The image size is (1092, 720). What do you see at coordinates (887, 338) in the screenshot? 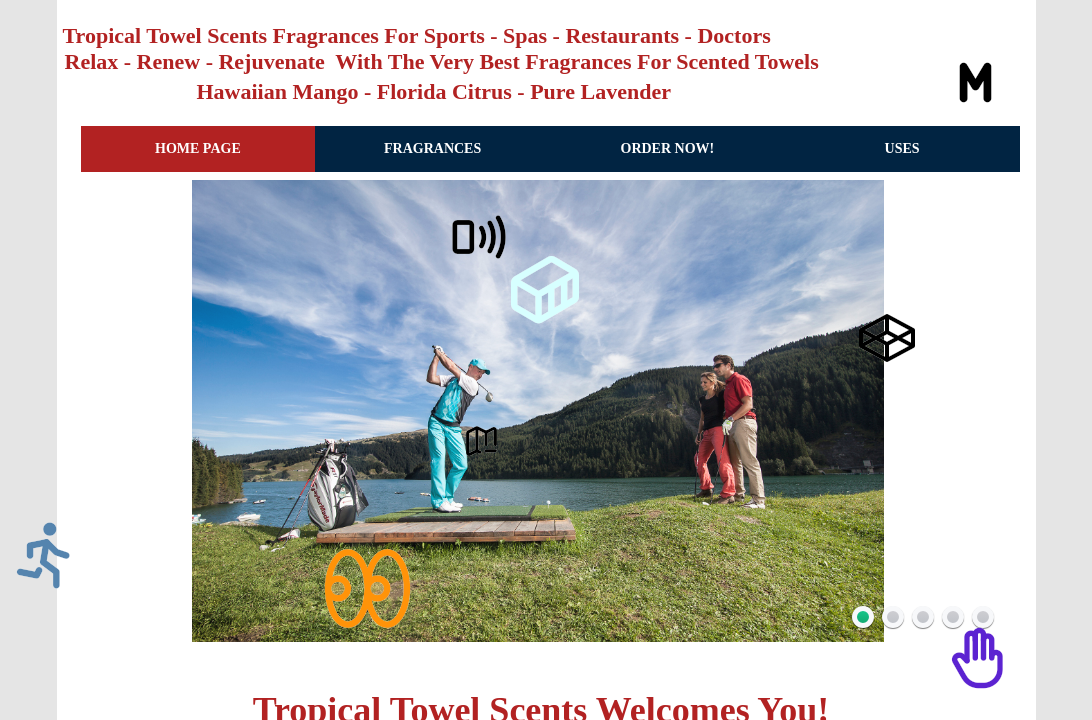
I see `open CodePen profile or projects` at bounding box center [887, 338].